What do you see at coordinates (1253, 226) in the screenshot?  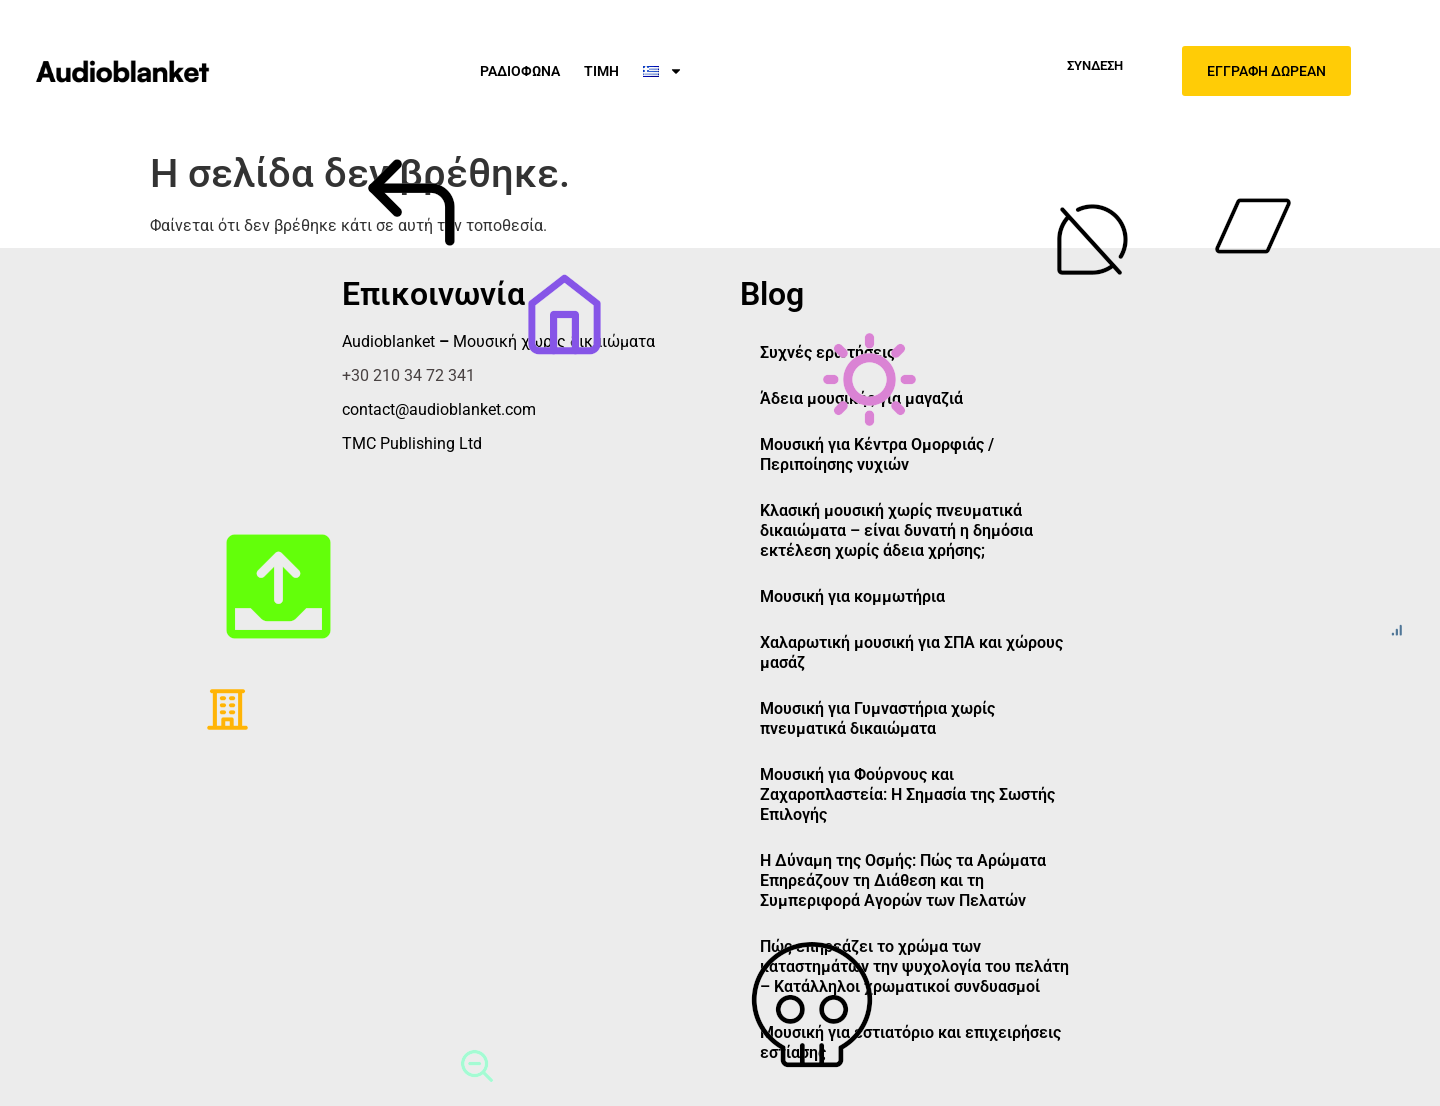 I see `insert a parallelogram shape` at bounding box center [1253, 226].